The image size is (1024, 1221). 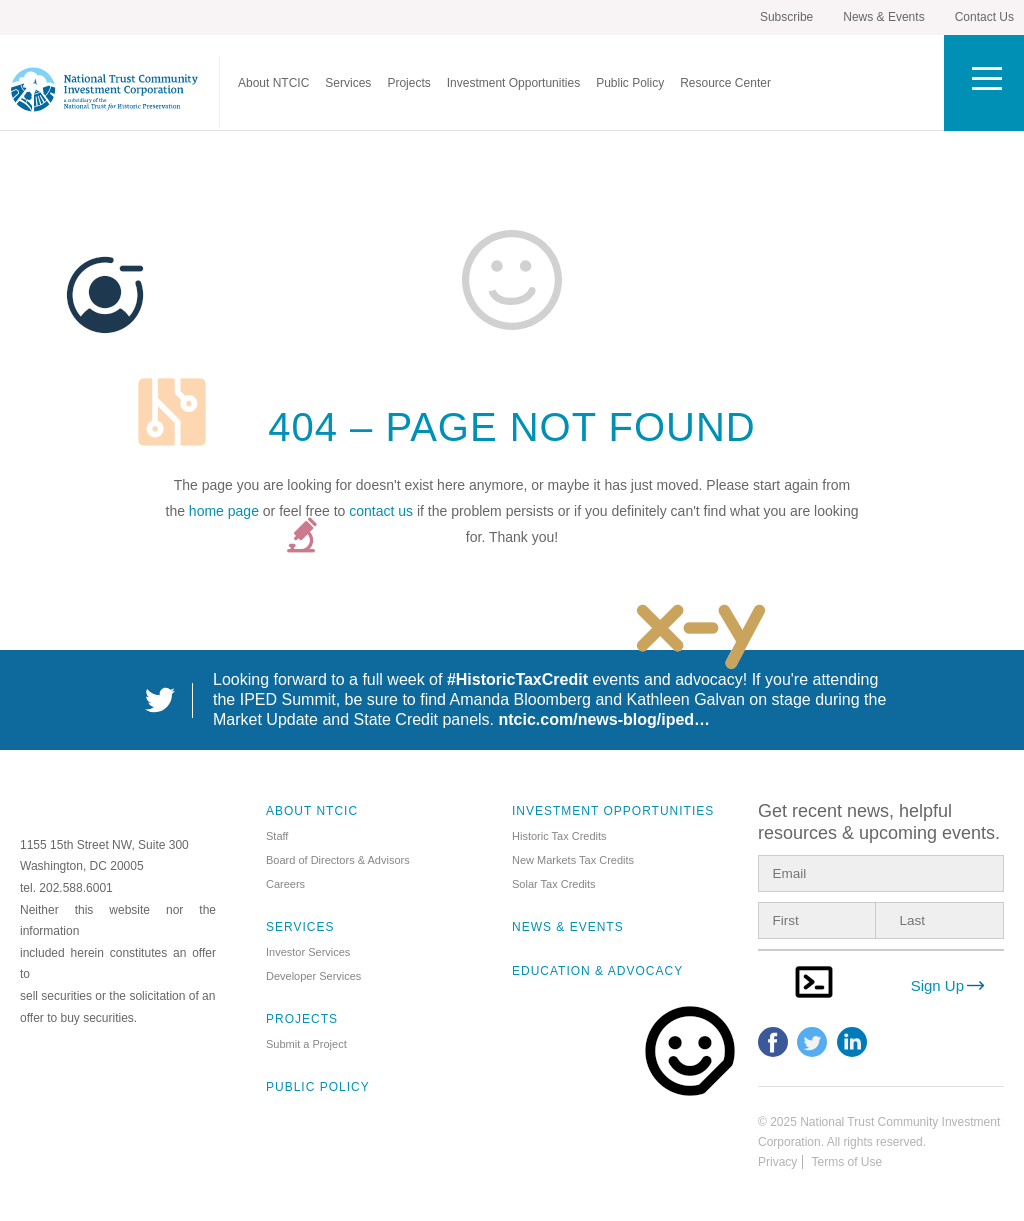 I want to click on subtract y value from x in a calculation, so click(x=701, y=628).